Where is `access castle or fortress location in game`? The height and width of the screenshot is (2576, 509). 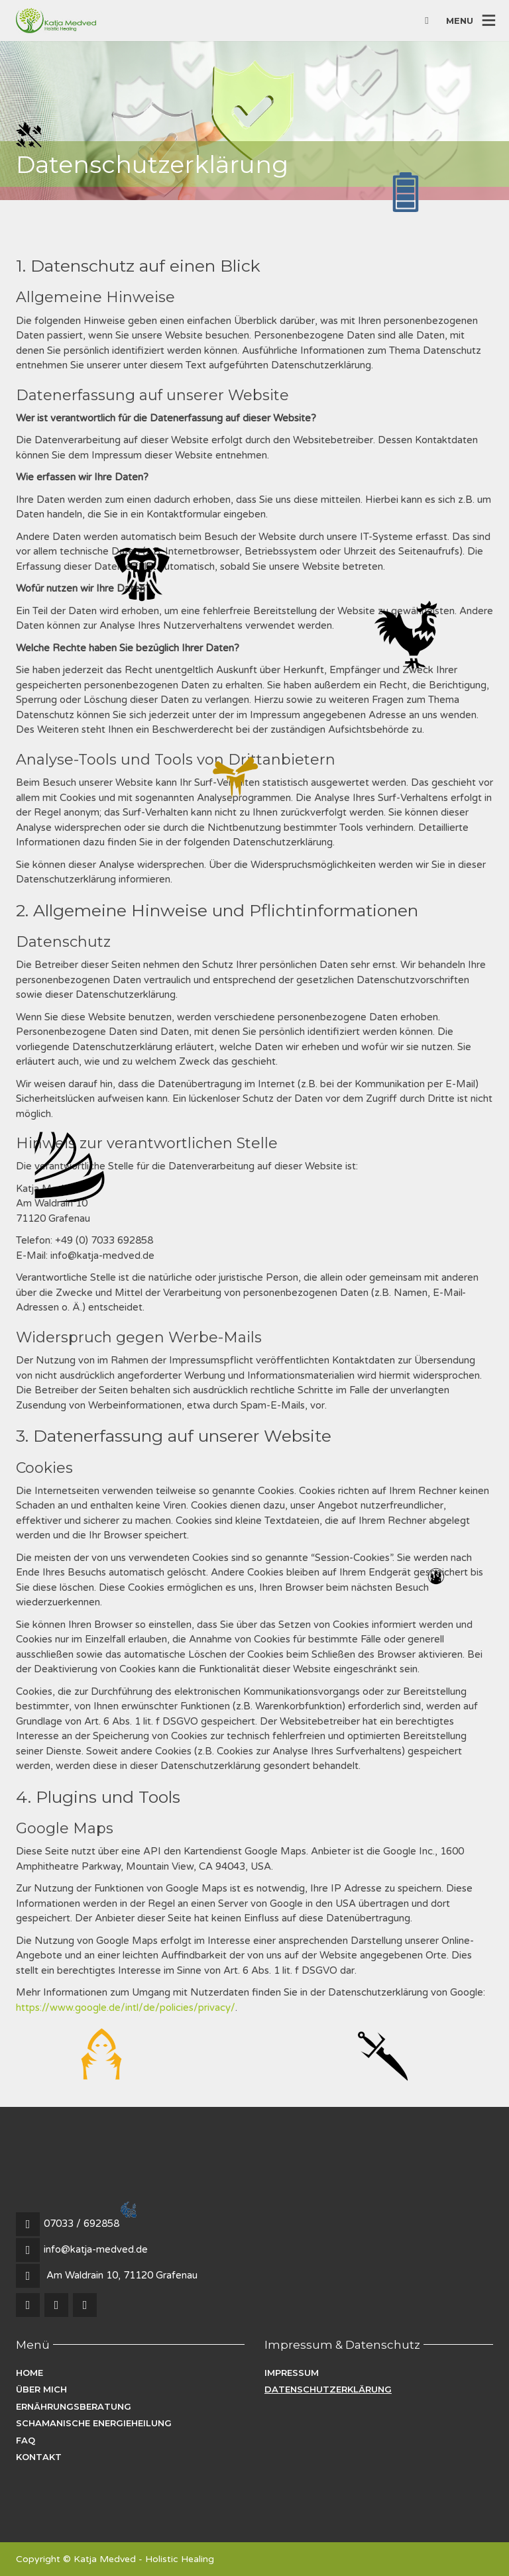 access castle or fortress location in game is located at coordinates (436, 1576).